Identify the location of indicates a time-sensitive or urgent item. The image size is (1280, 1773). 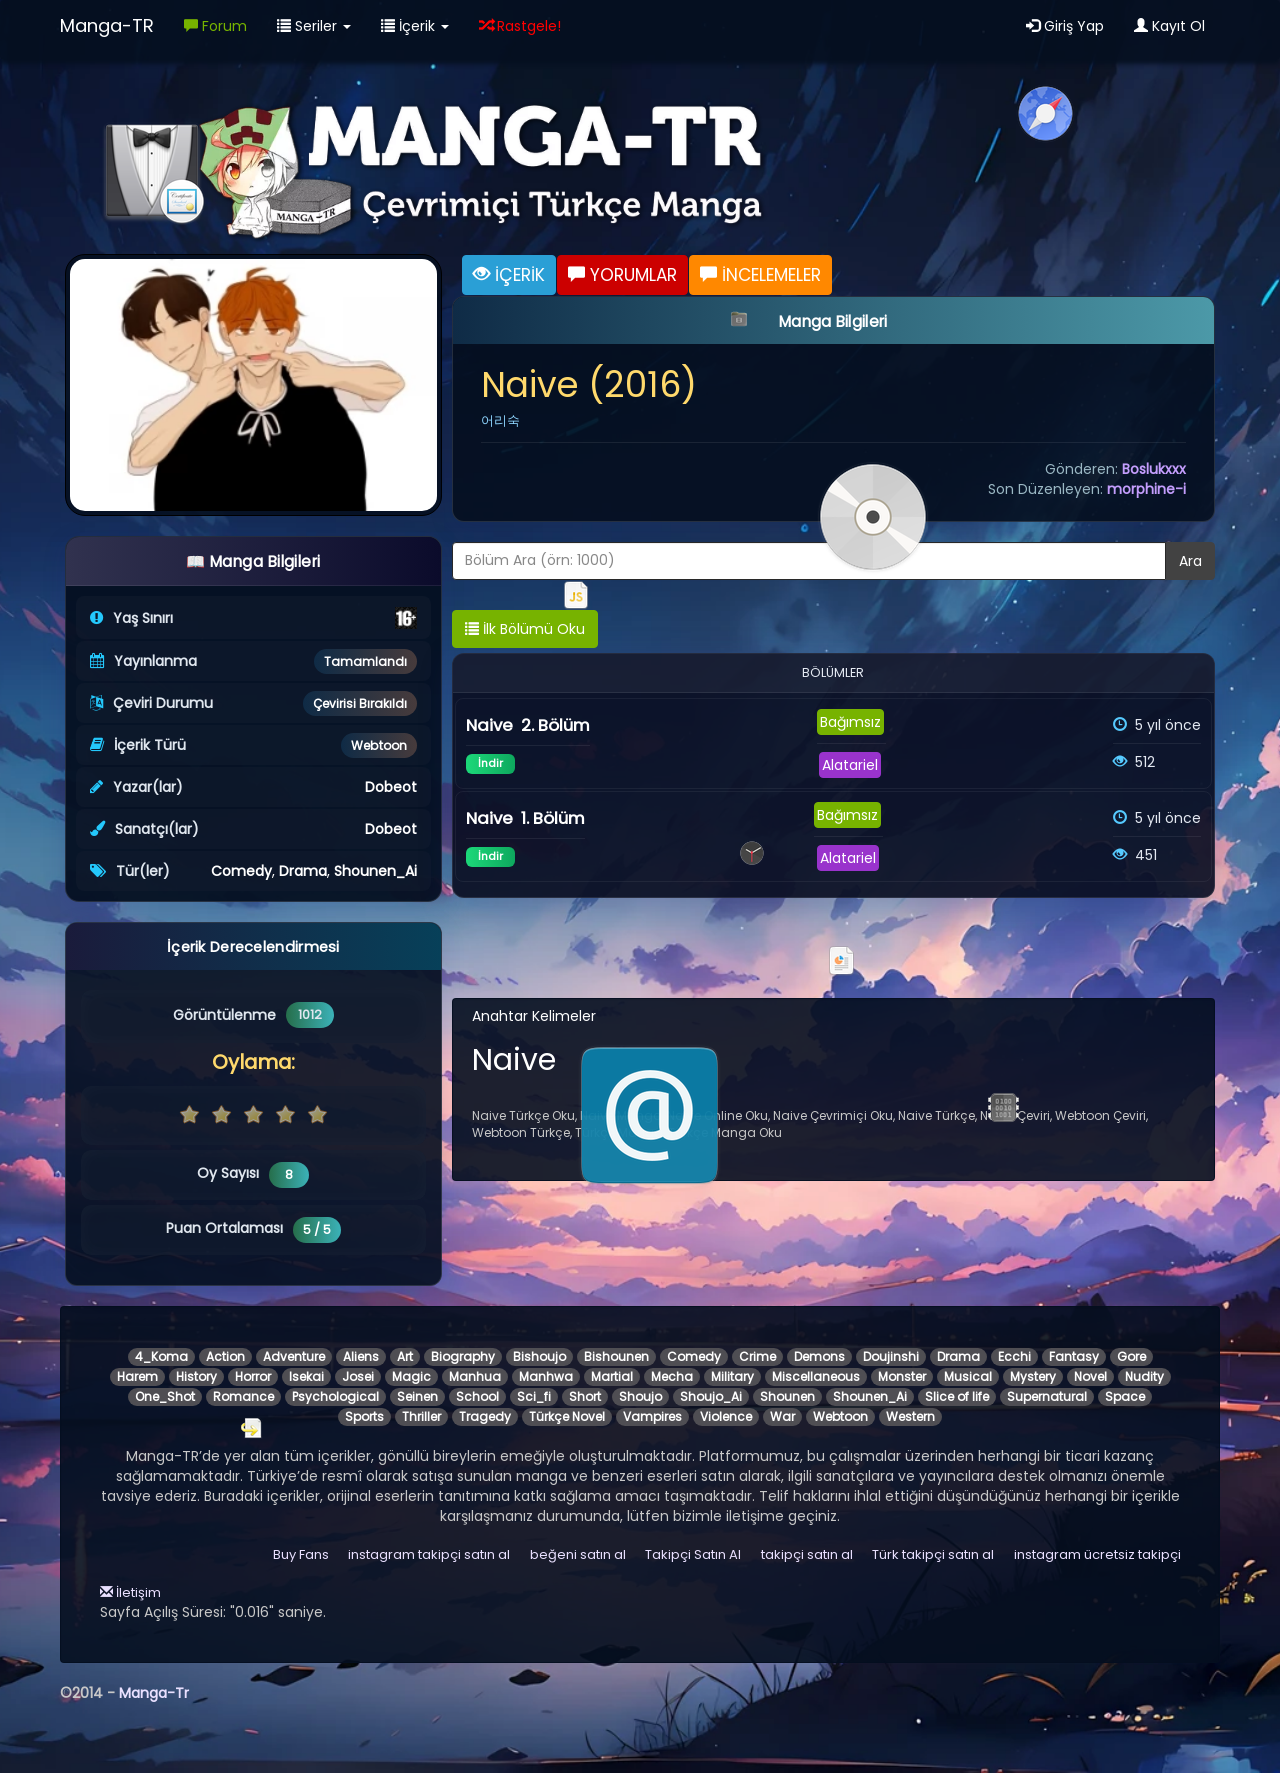
(752, 853).